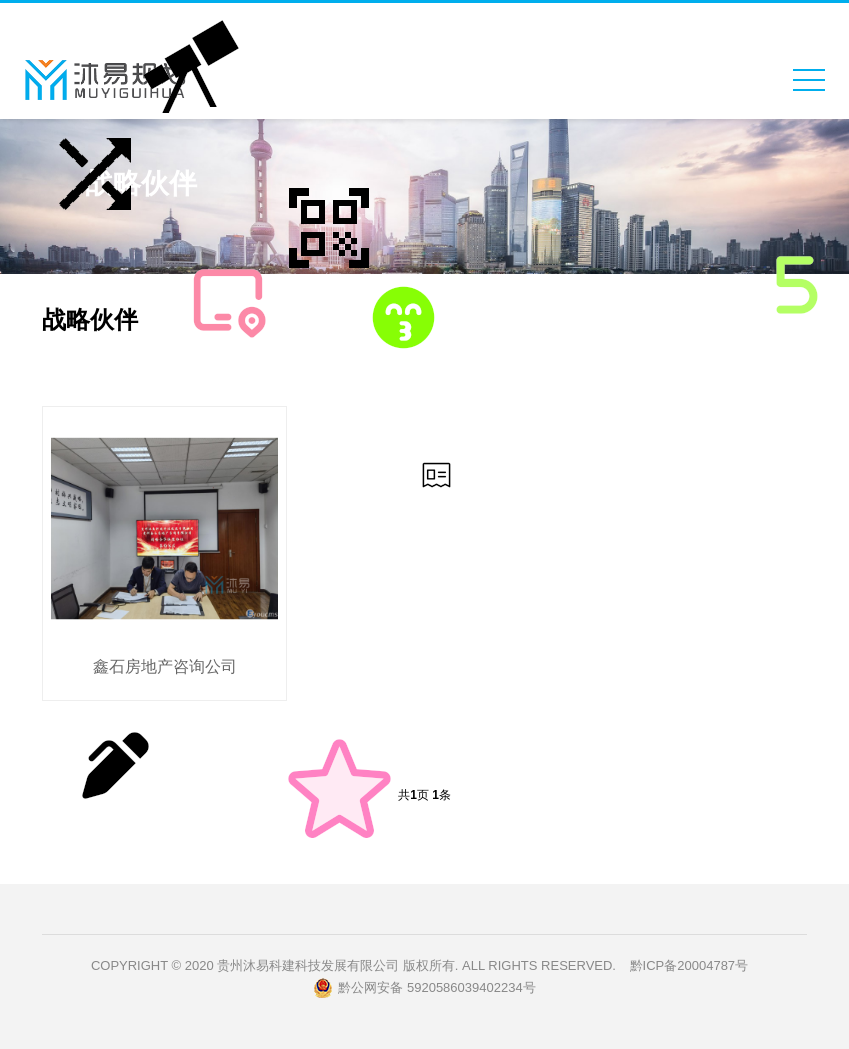 This screenshot has width=849, height=1049. What do you see at coordinates (191, 68) in the screenshot?
I see `explore or discover new content` at bounding box center [191, 68].